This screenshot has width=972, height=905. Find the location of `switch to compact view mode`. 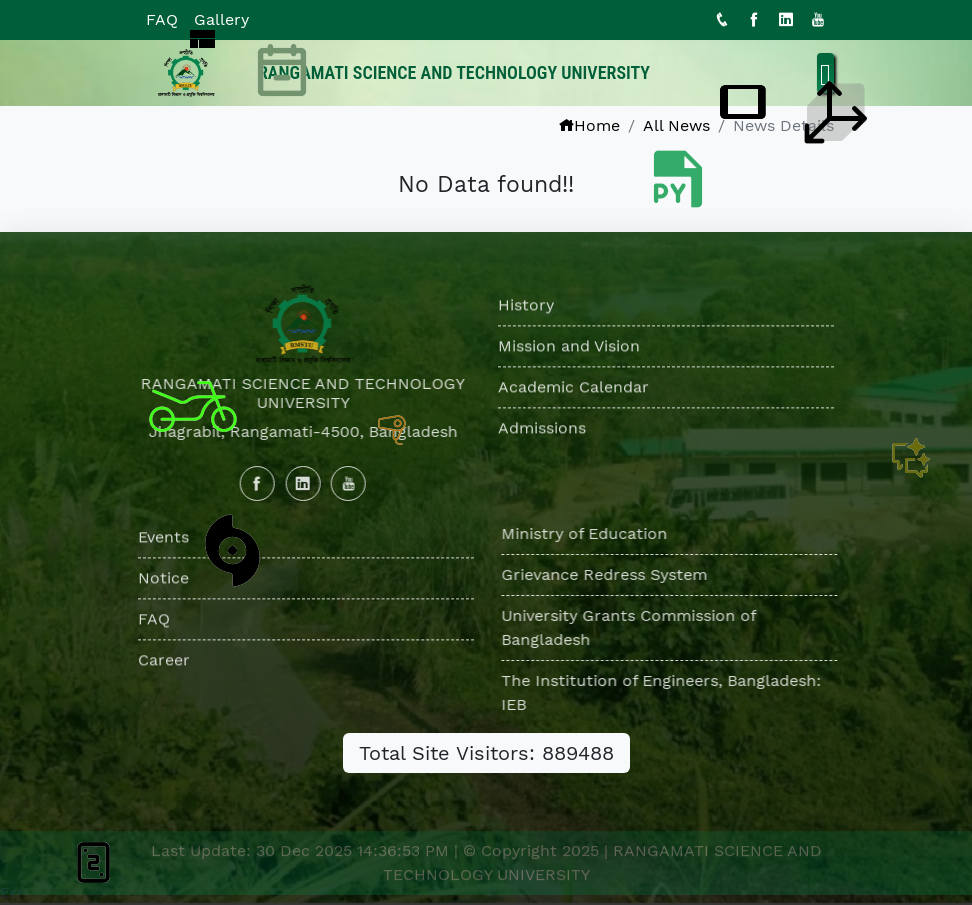

switch to compact view mode is located at coordinates (202, 39).